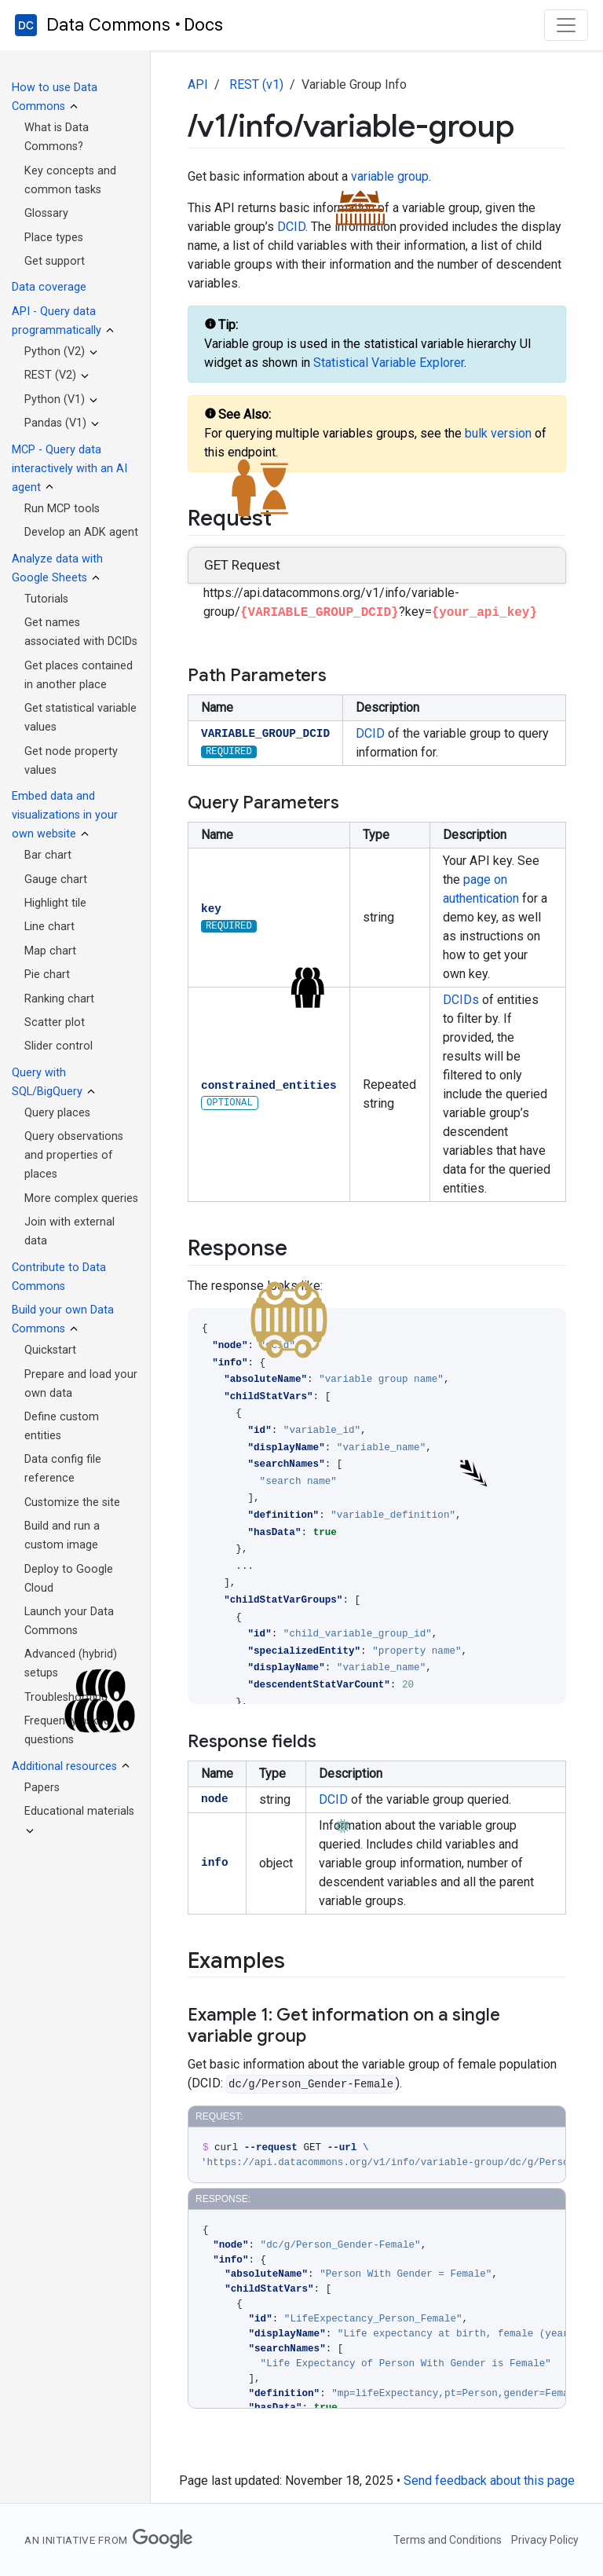 The width and height of the screenshot is (603, 2576). What do you see at coordinates (473, 1473) in the screenshot?
I see `indicates a combo attack or chain skill` at bounding box center [473, 1473].